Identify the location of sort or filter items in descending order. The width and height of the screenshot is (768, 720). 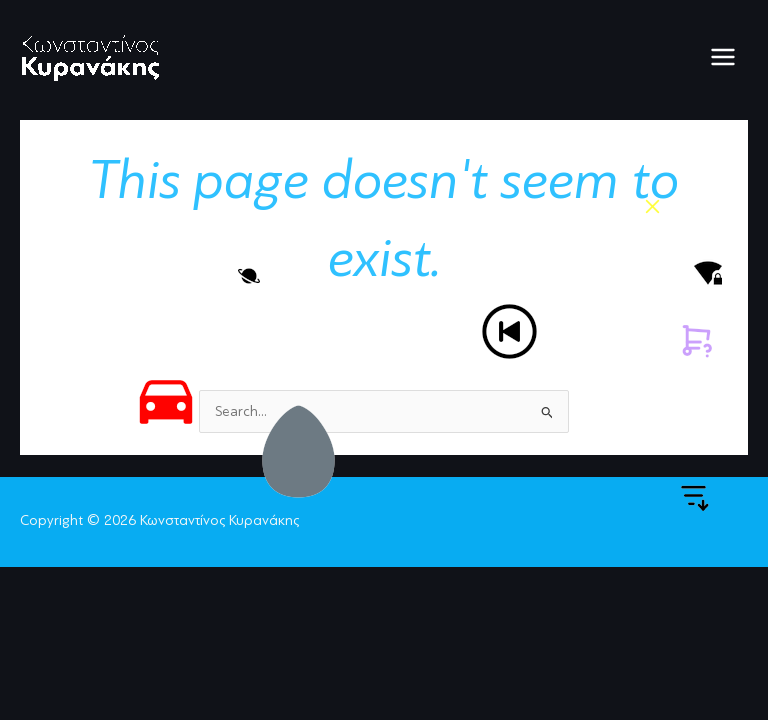
(693, 495).